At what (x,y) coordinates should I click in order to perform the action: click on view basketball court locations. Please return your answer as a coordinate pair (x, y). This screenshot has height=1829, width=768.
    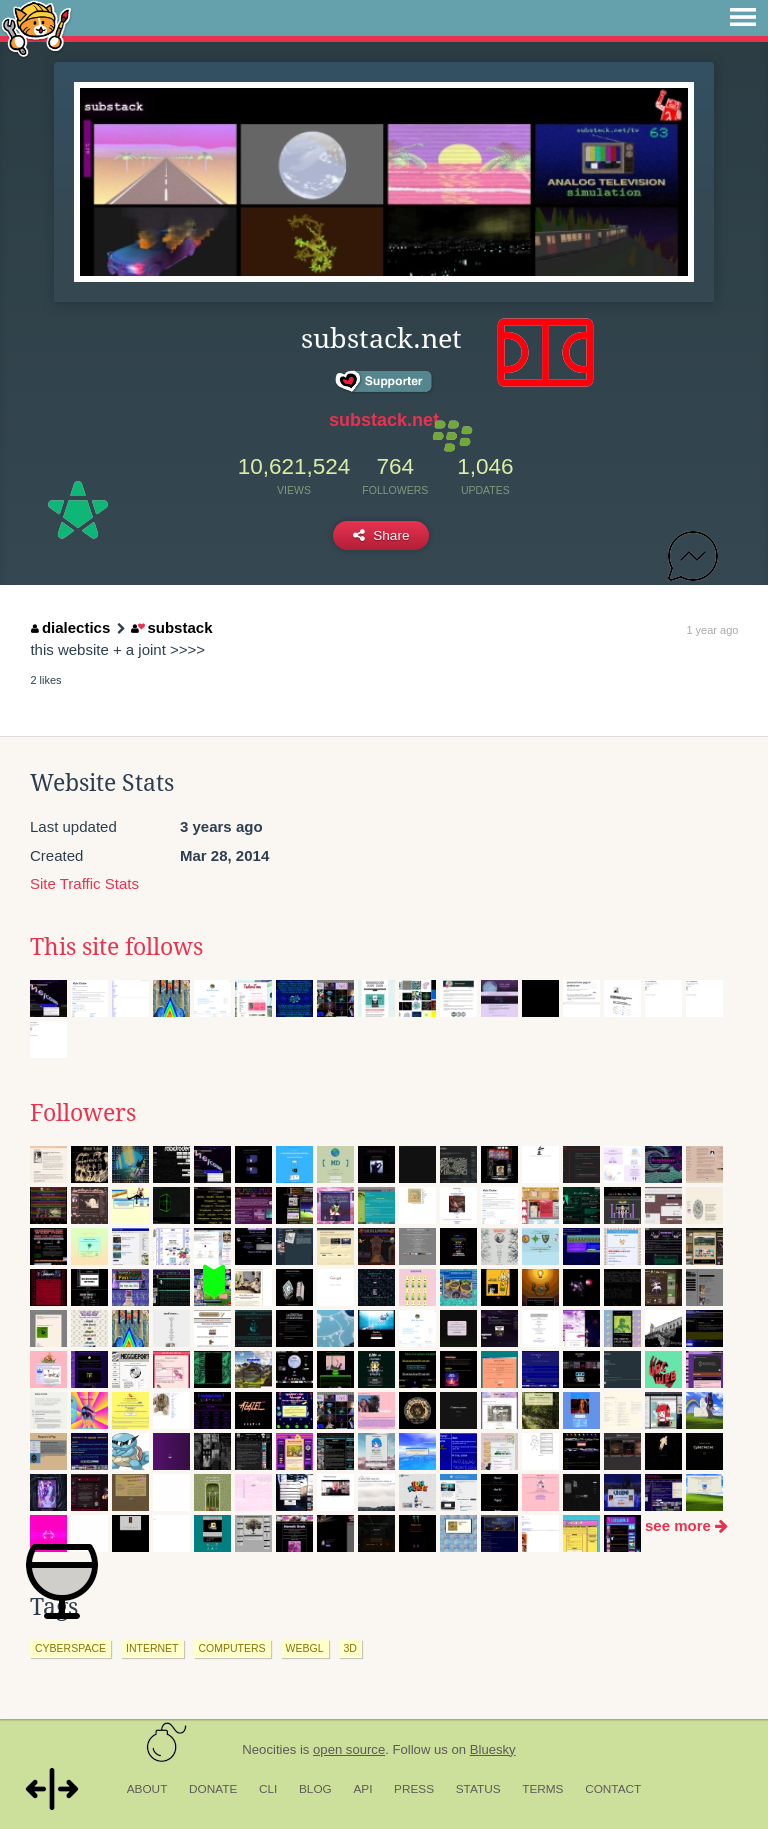
    Looking at the image, I should click on (545, 352).